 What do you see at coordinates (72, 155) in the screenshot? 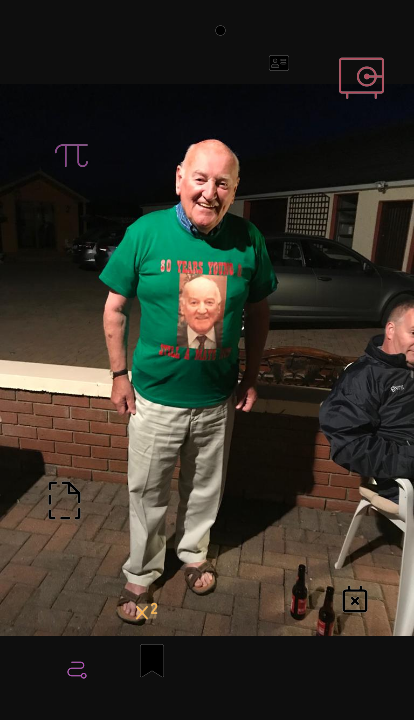
I see `access mathematical or scientific calculator functions` at bounding box center [72, 155].